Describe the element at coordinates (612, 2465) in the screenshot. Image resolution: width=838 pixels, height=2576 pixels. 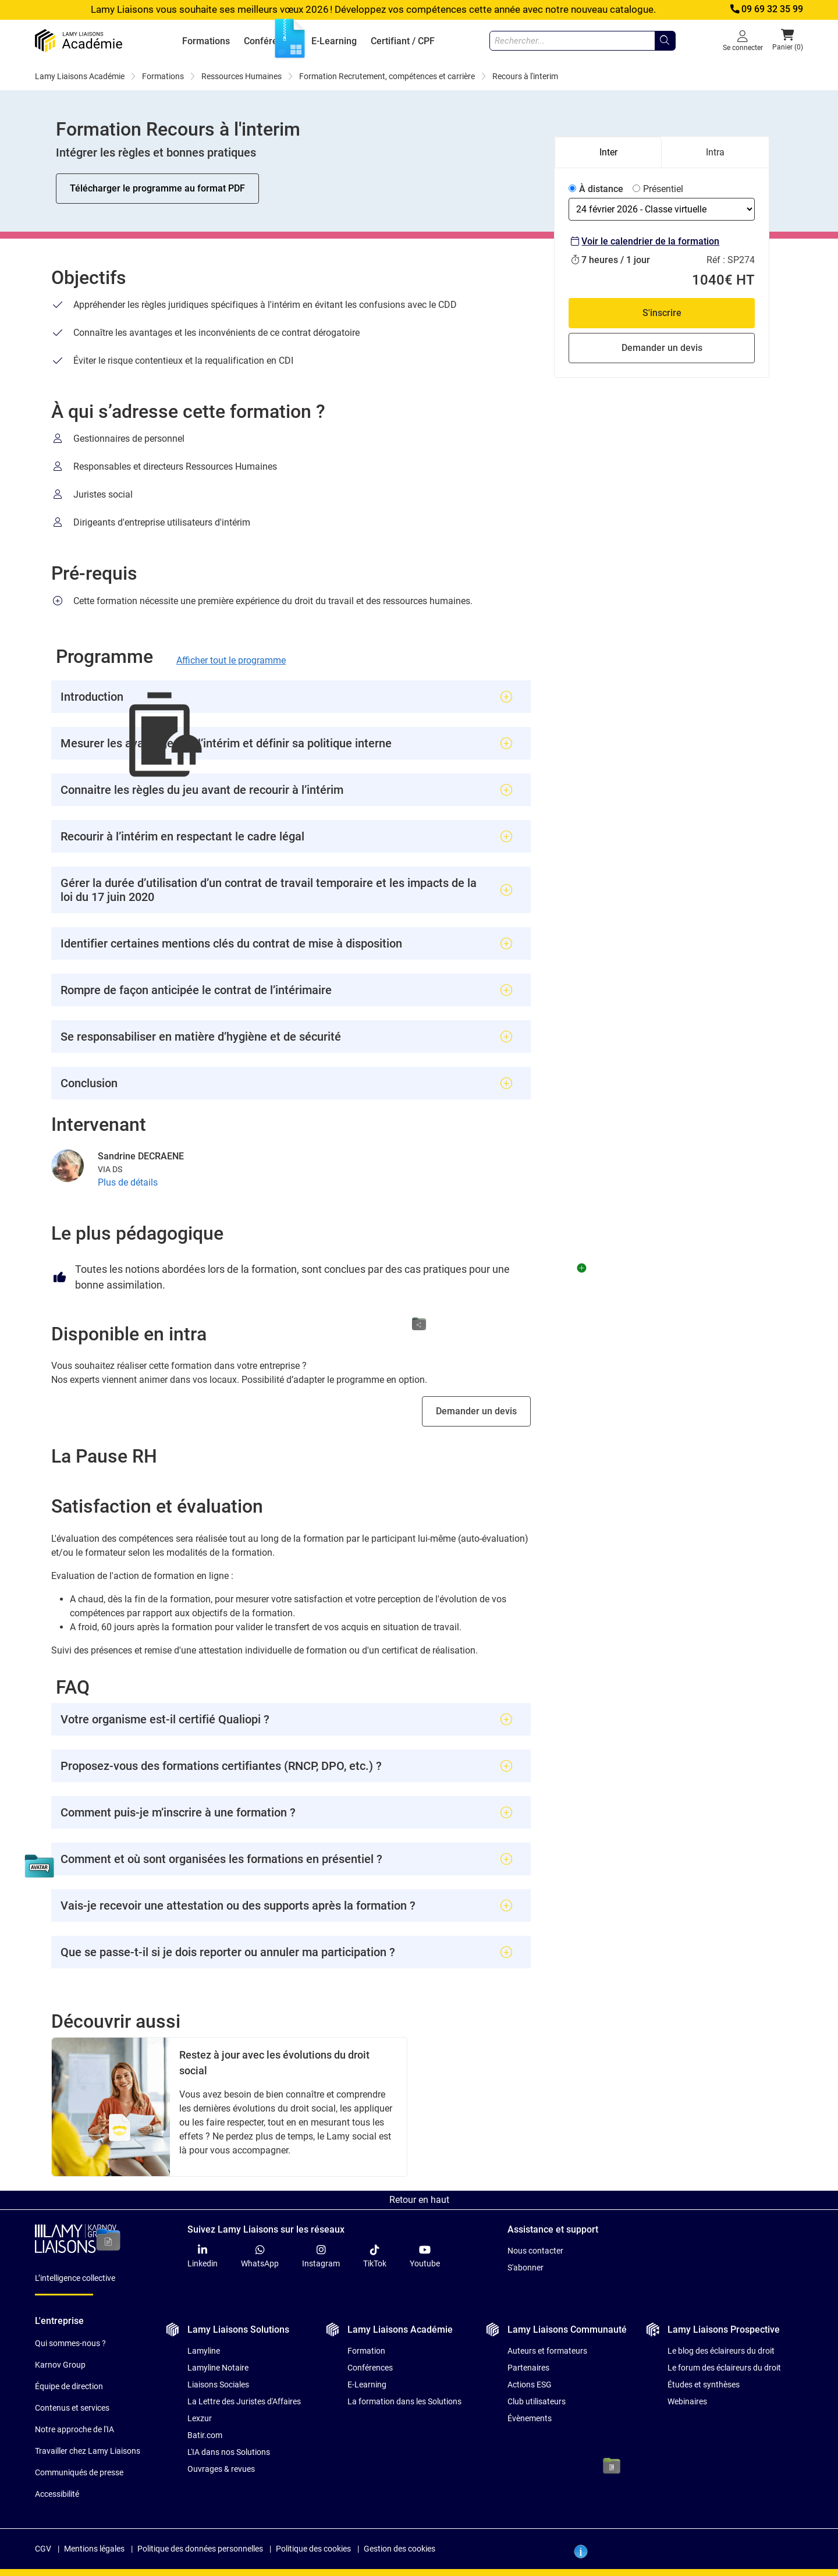
I see `open templates folder` at that location.